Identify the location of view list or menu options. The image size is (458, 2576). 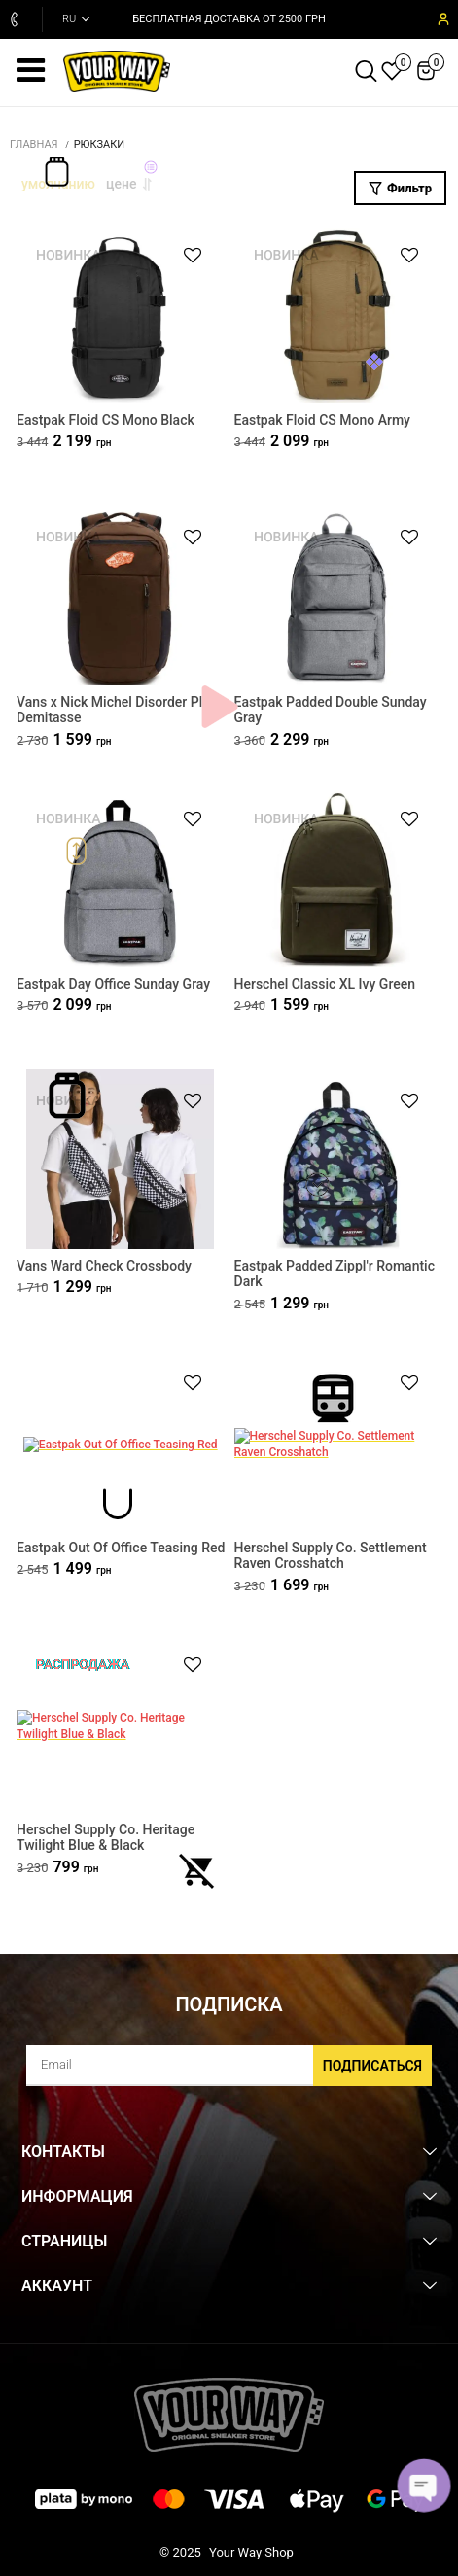
(151, 167).